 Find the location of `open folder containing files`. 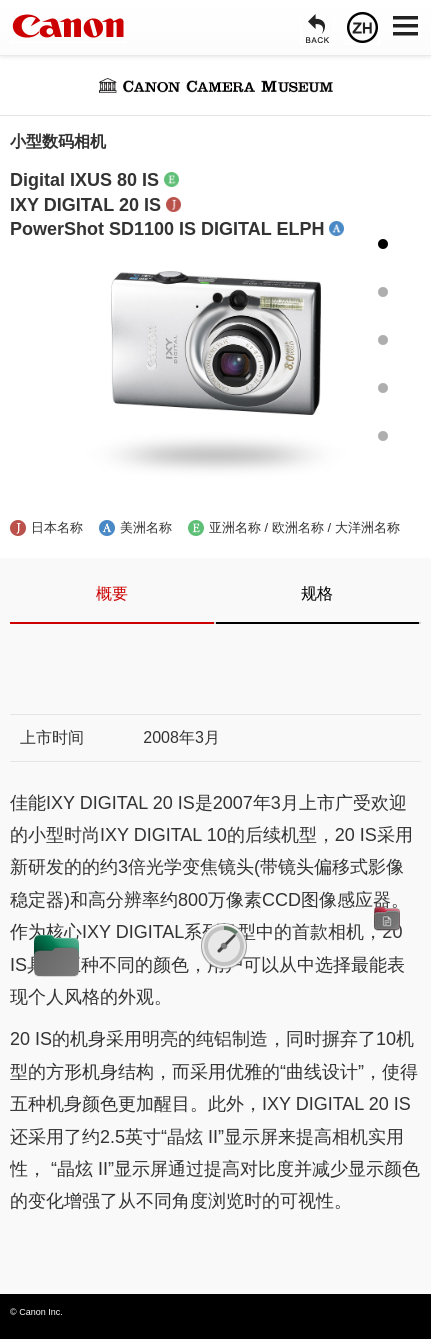

open folder containing files is located at coordinates (56, 955).